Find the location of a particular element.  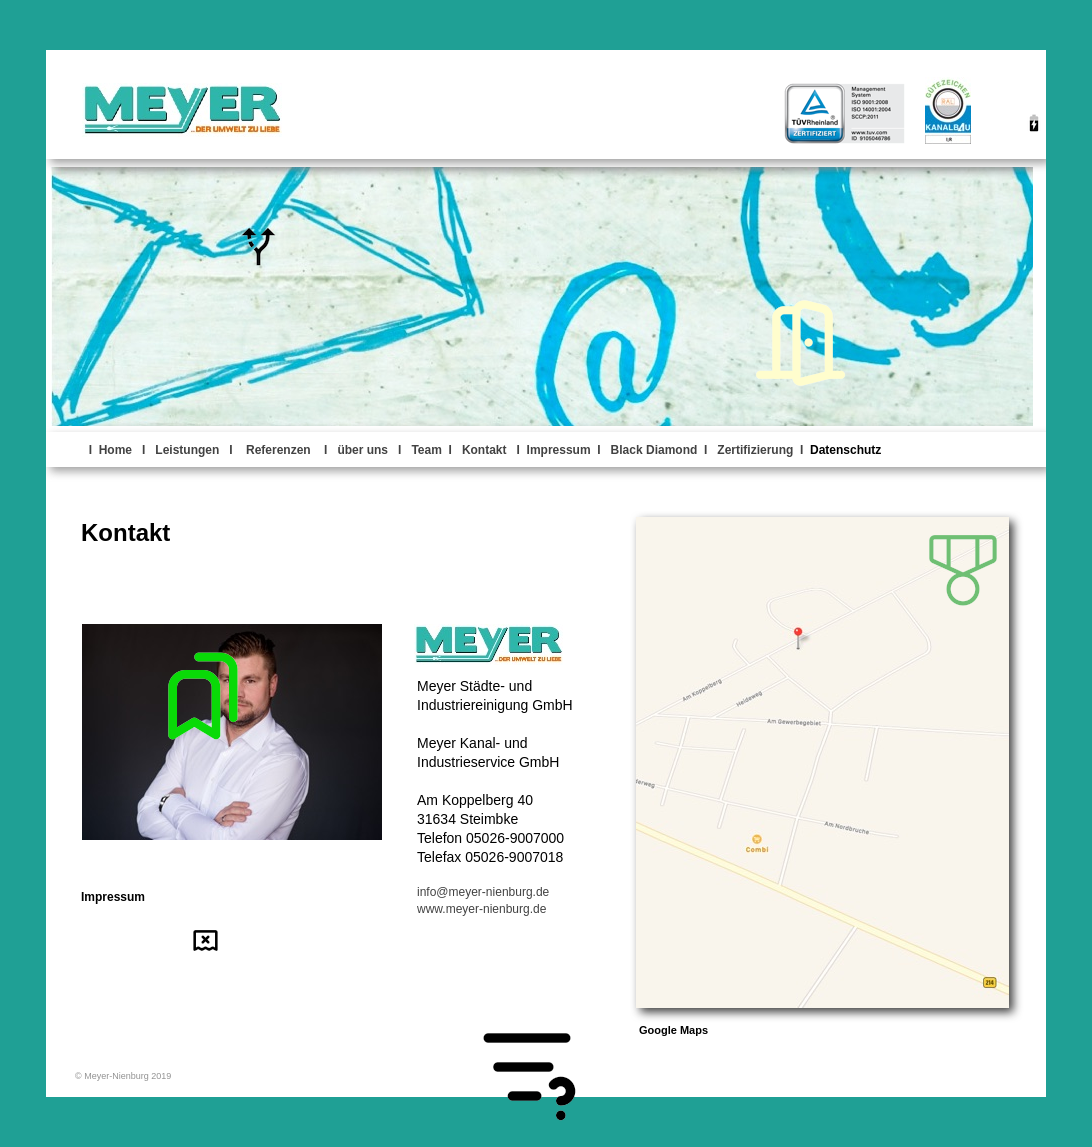

view alternative routes is located at coordinates (258, 246).